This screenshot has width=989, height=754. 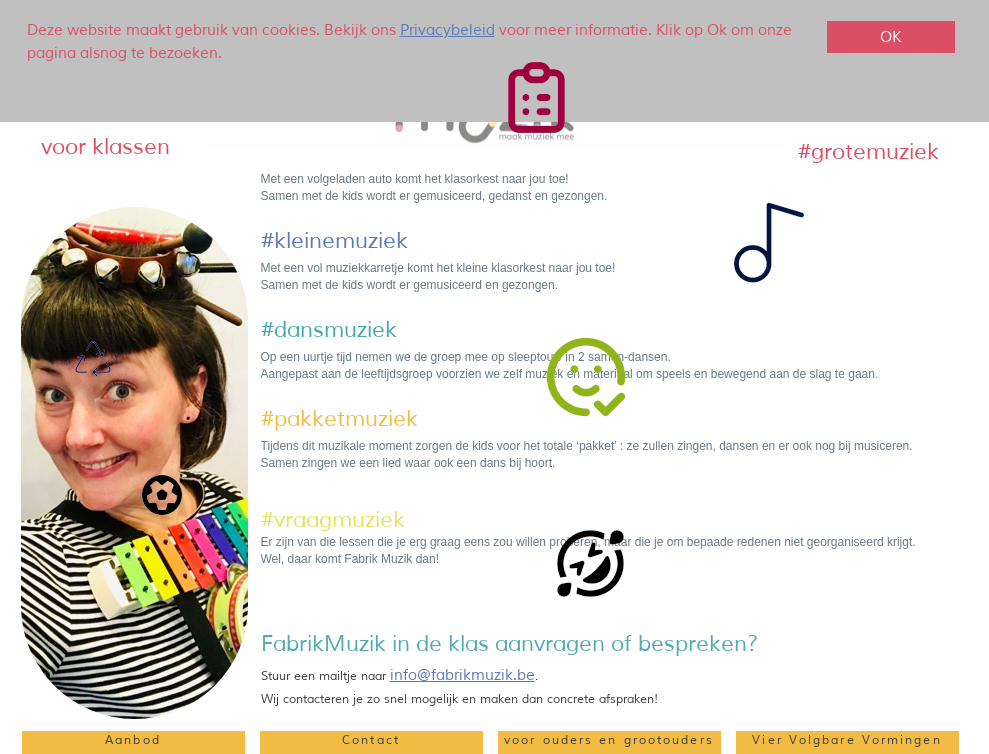 I want to click on recycle or move item to trash, so click(x=93, y=359).